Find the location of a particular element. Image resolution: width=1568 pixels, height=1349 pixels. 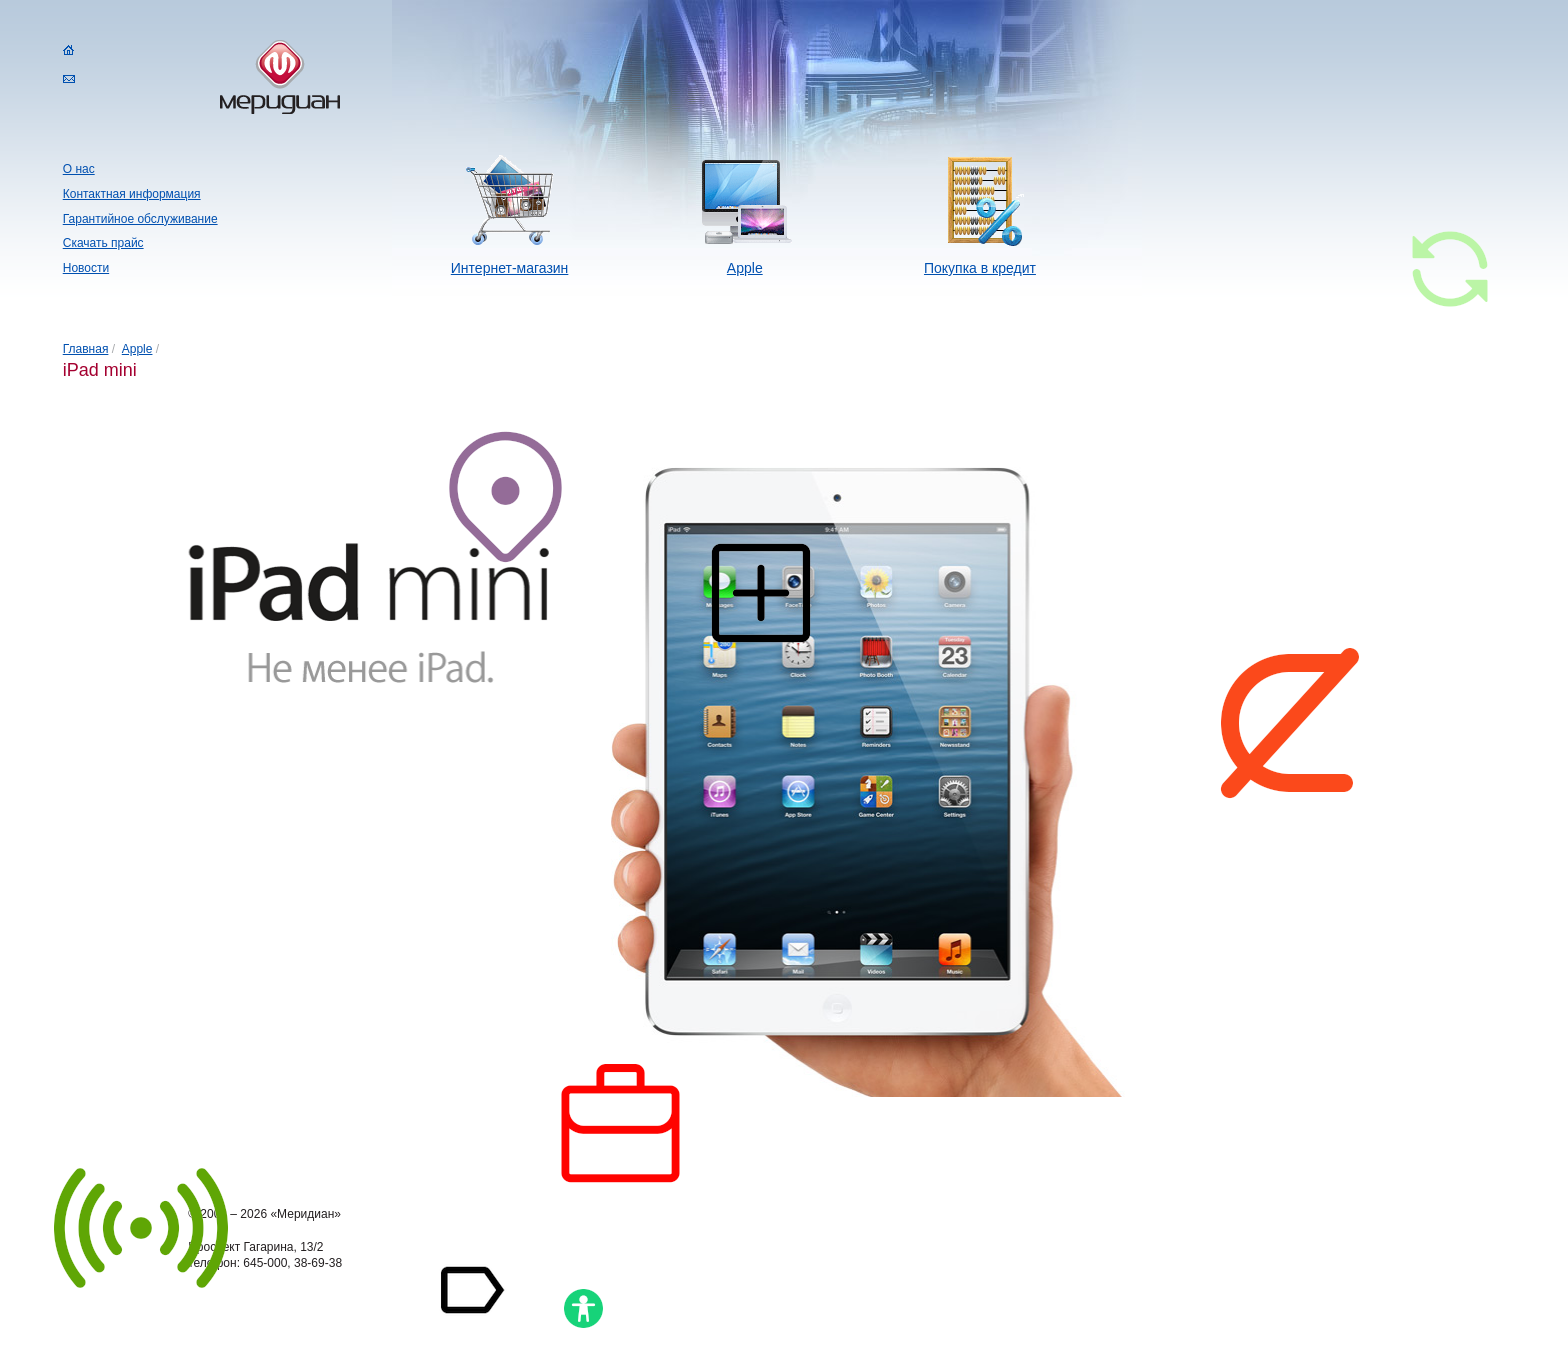

sync or refresh content is located at coordinates (1450, 269).